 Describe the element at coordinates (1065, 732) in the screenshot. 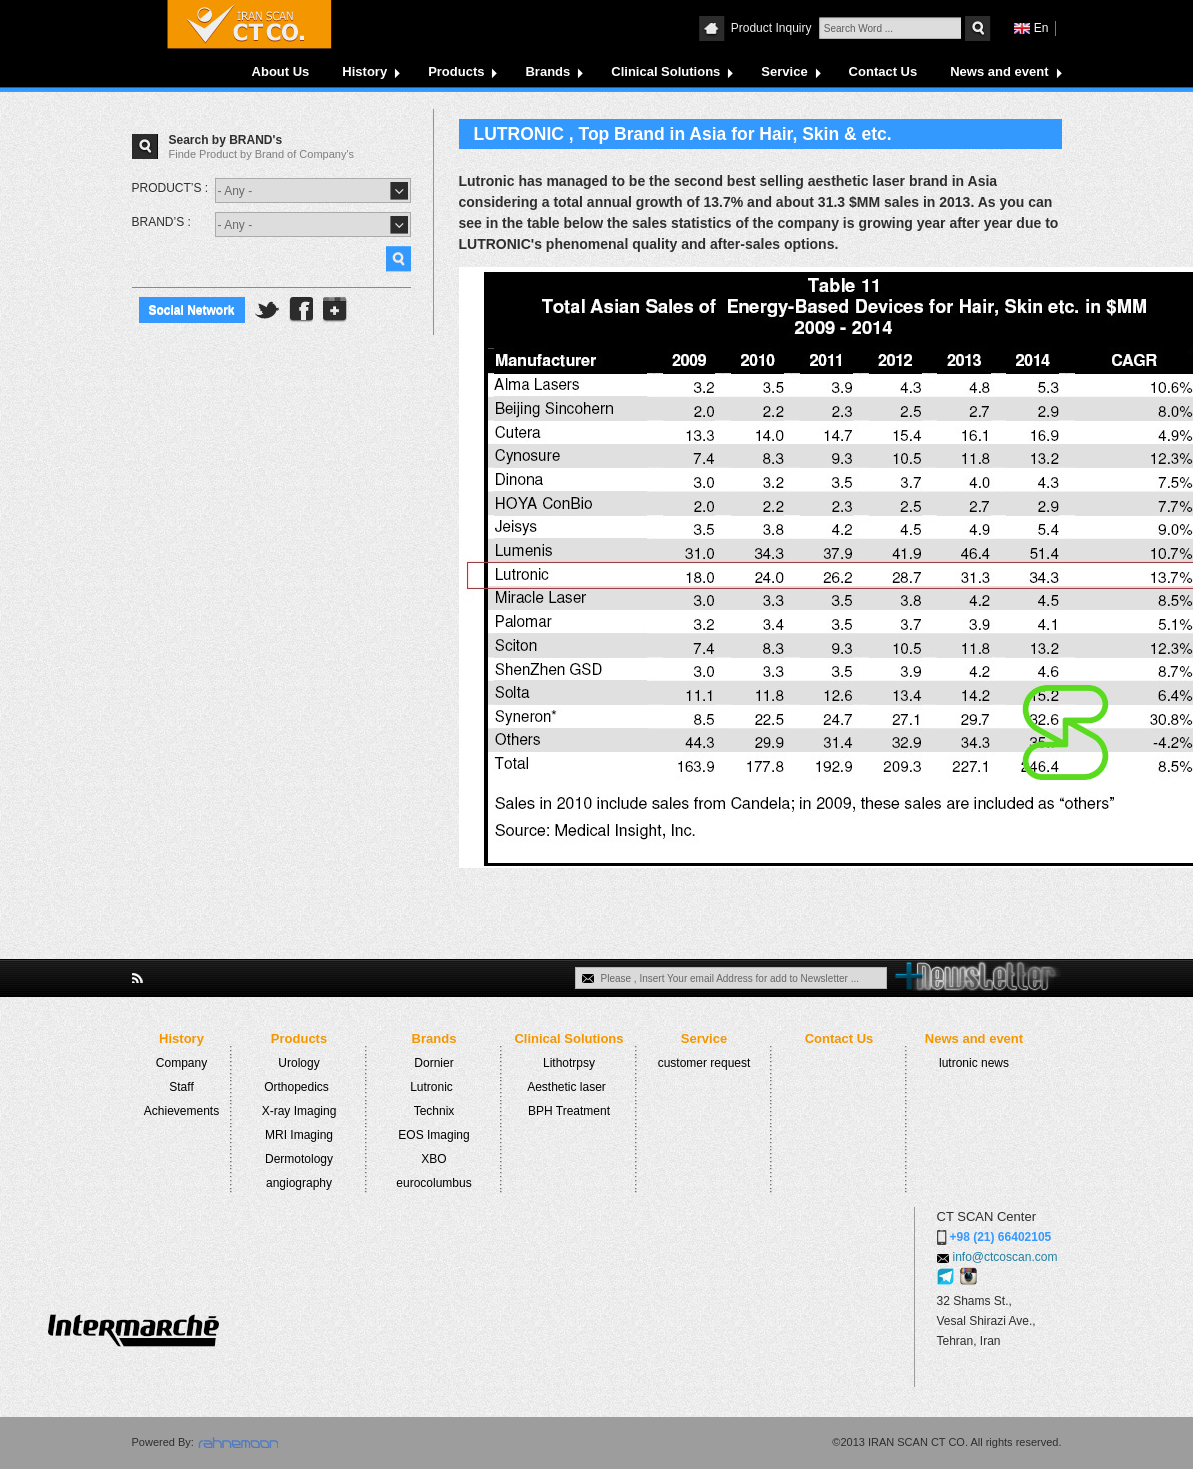

I see `open Session messaging app` at that location.